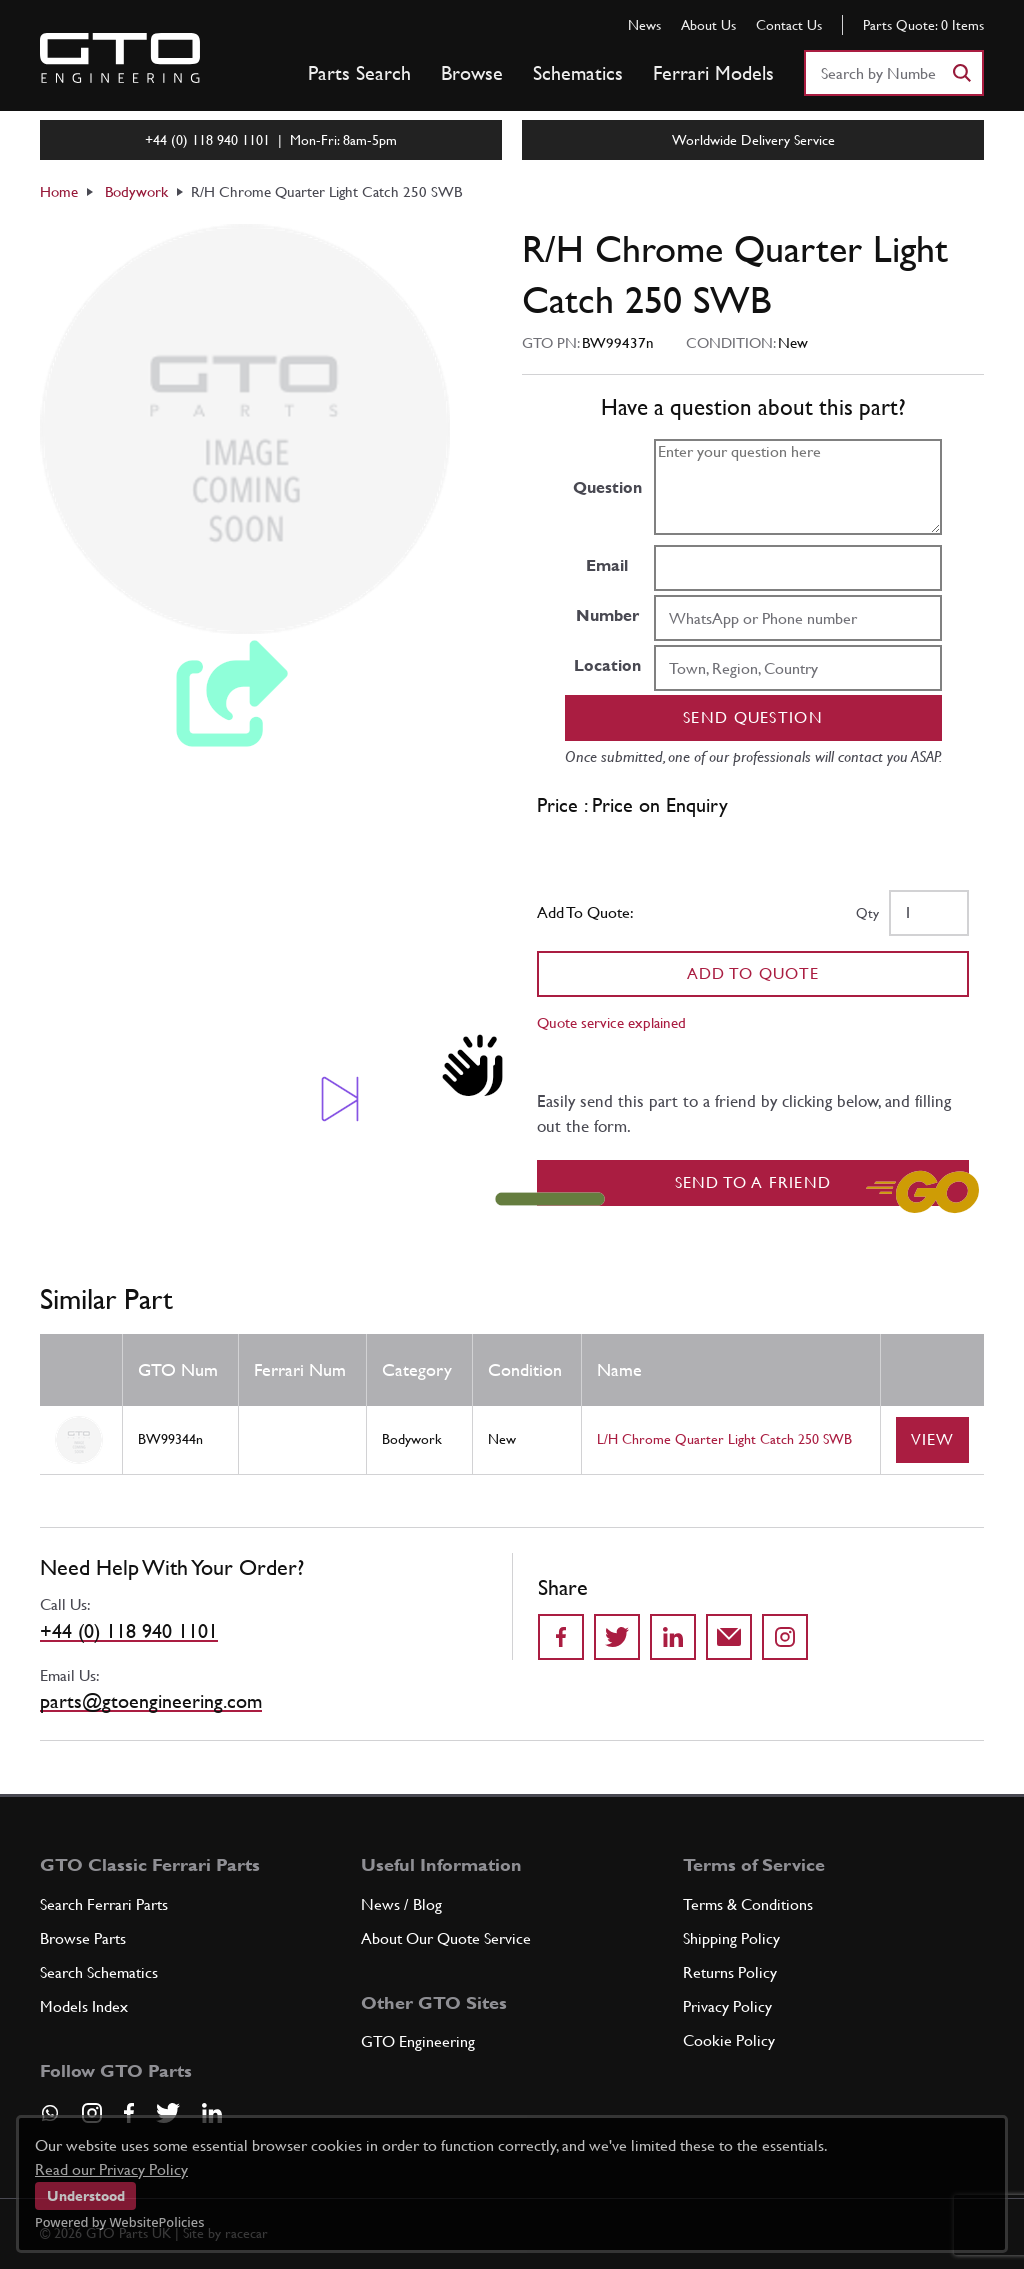 Image resolution: width=1024 pixels, height=2269 pixels. Describe the element at coordinates (229, 693) in the screenshot. I see `share content to another app or platform` at that location.